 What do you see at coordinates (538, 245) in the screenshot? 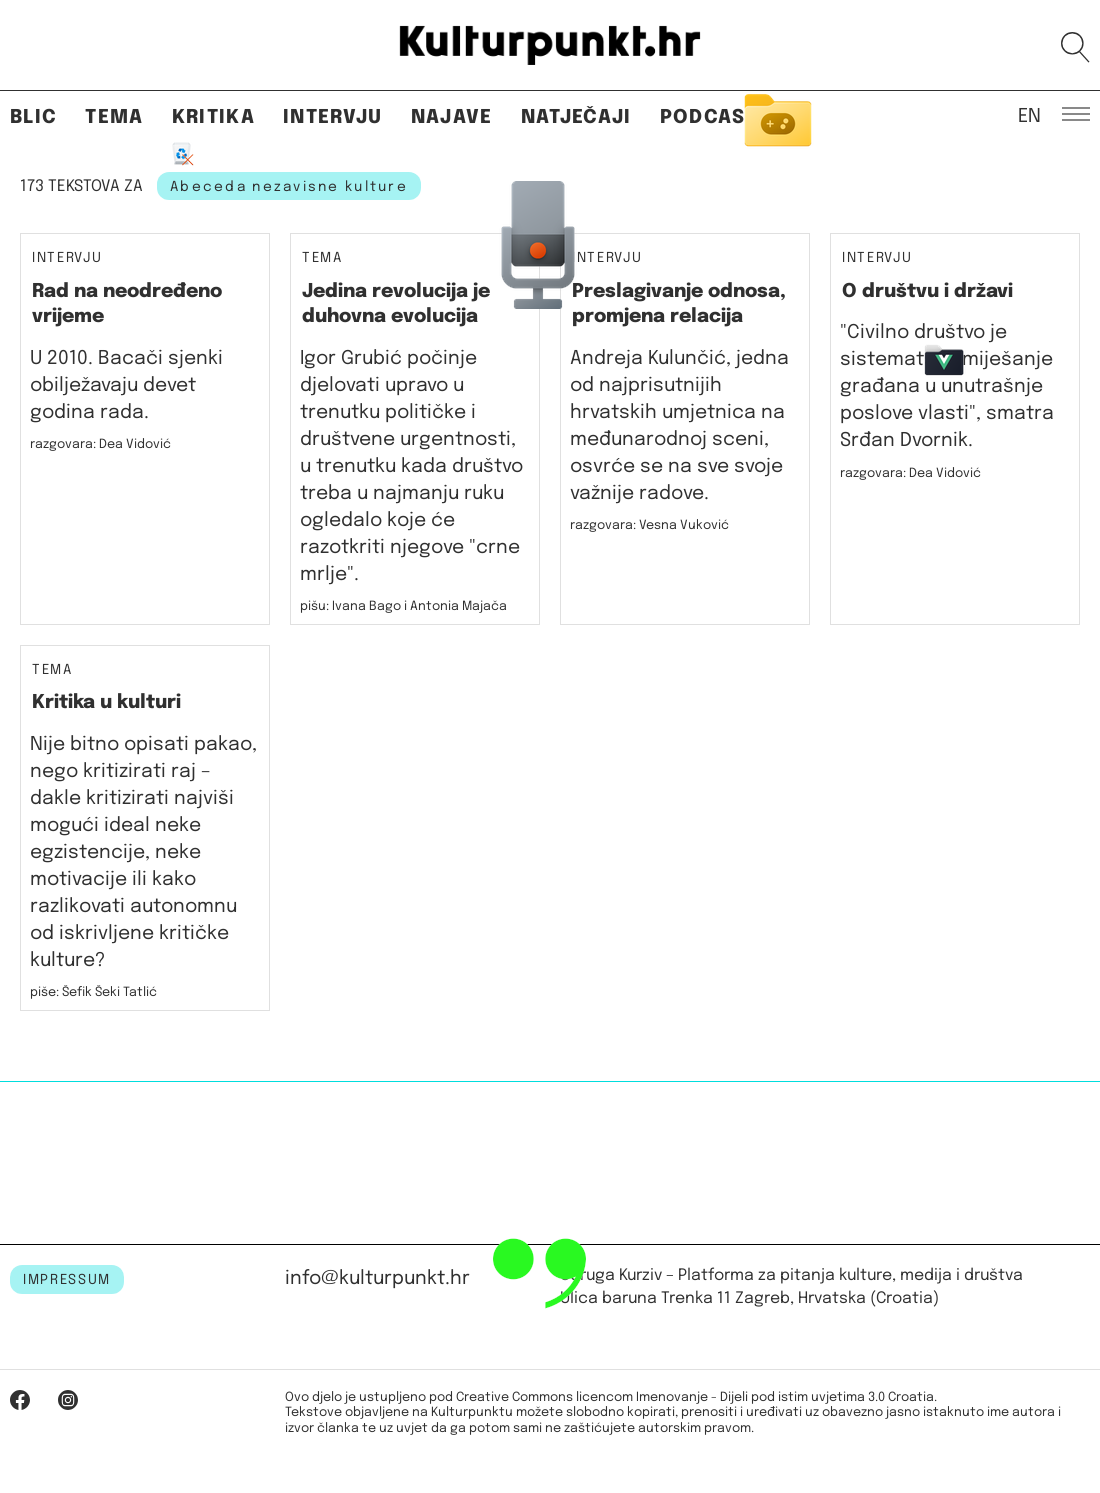
I see `open voice recorder app` at bounding box center [538, 245].